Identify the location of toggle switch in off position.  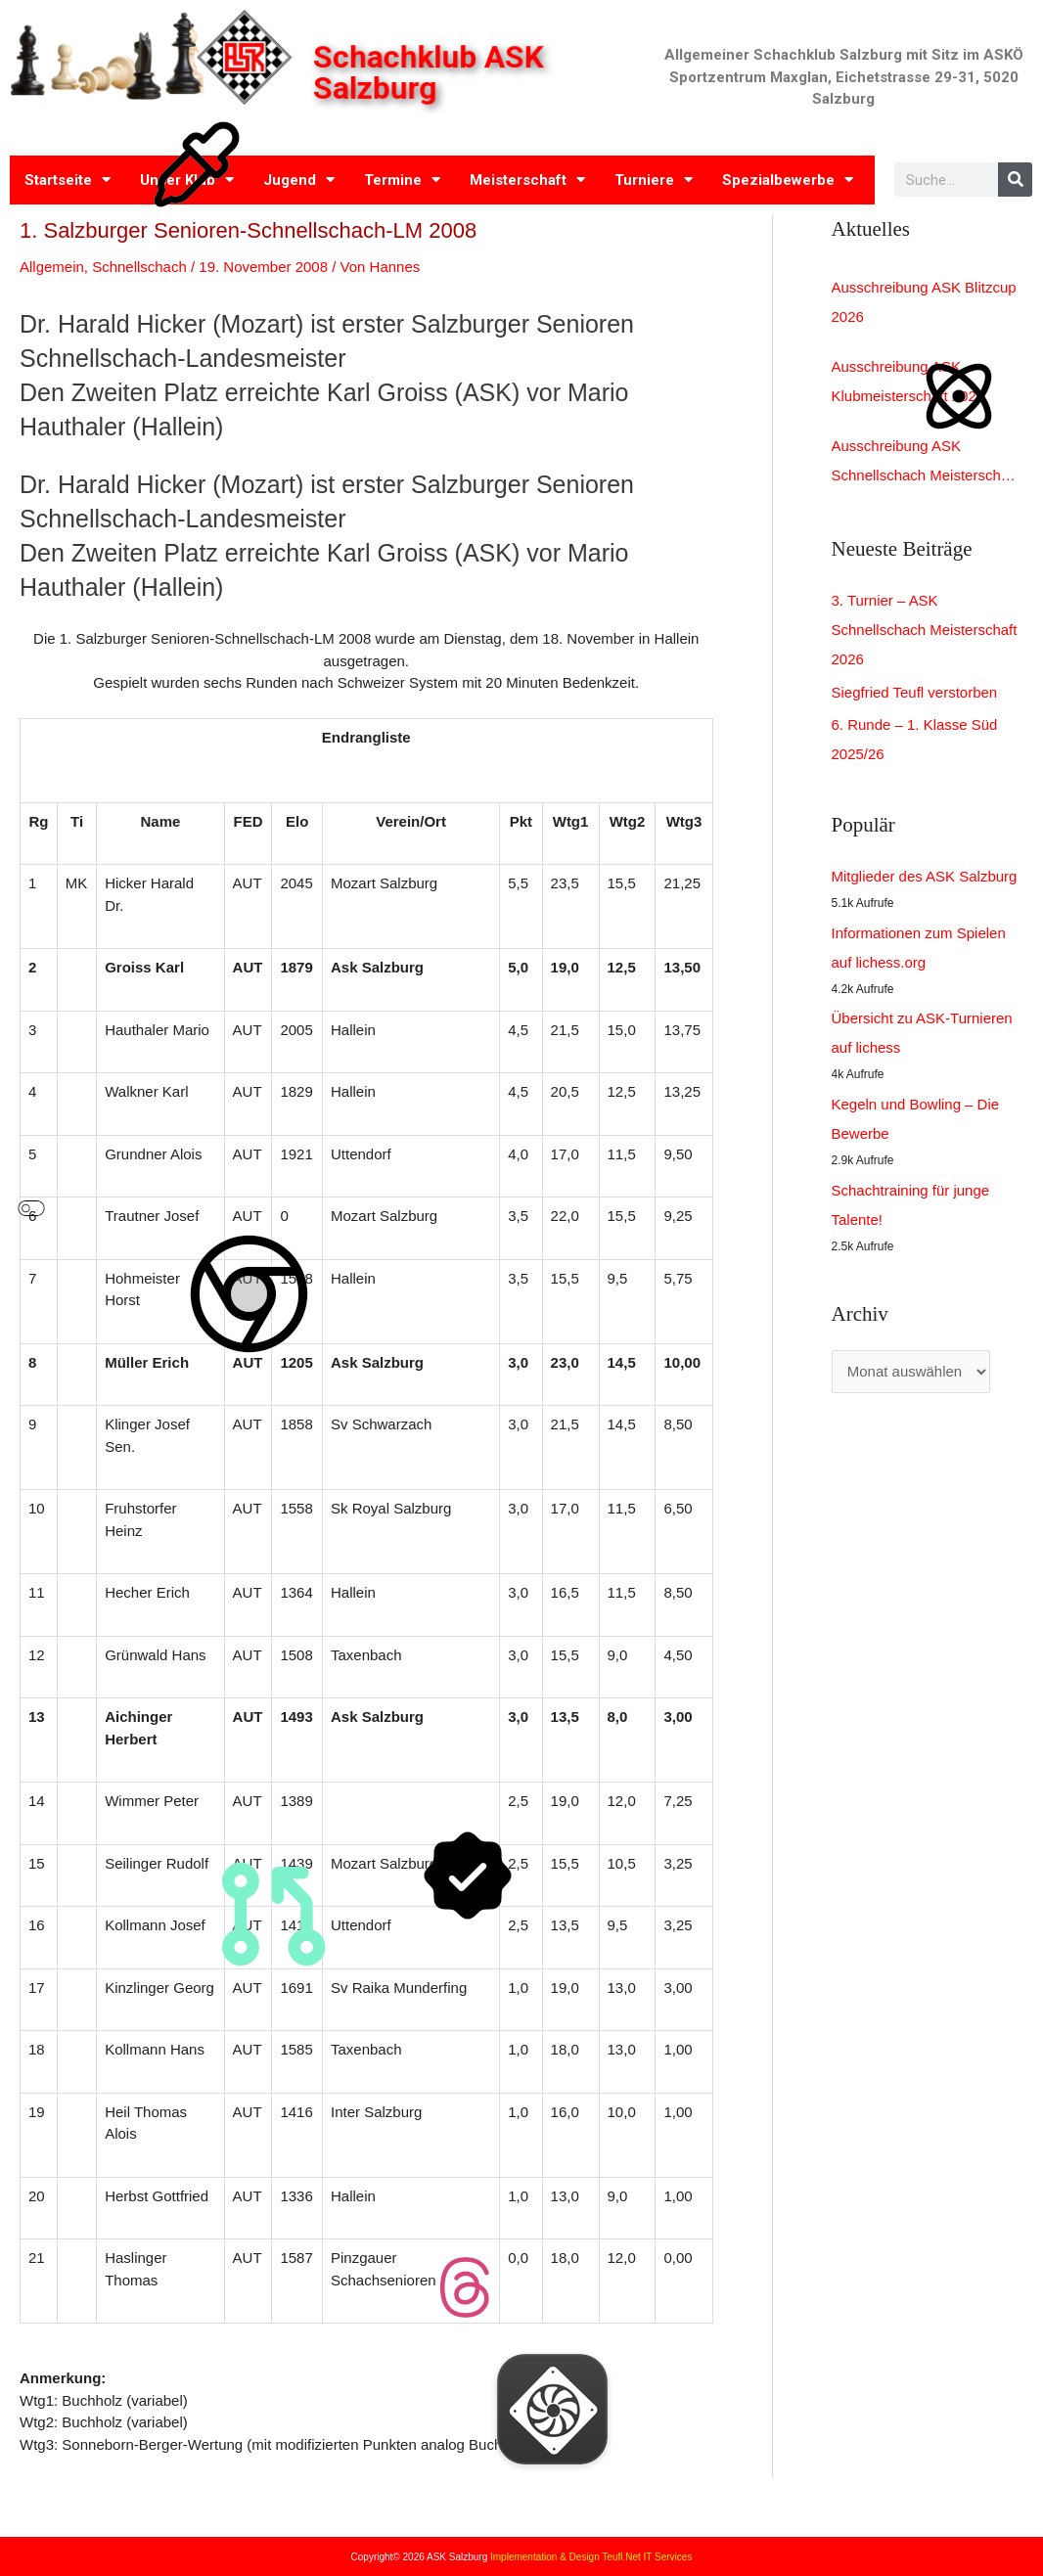
(31, 1208).